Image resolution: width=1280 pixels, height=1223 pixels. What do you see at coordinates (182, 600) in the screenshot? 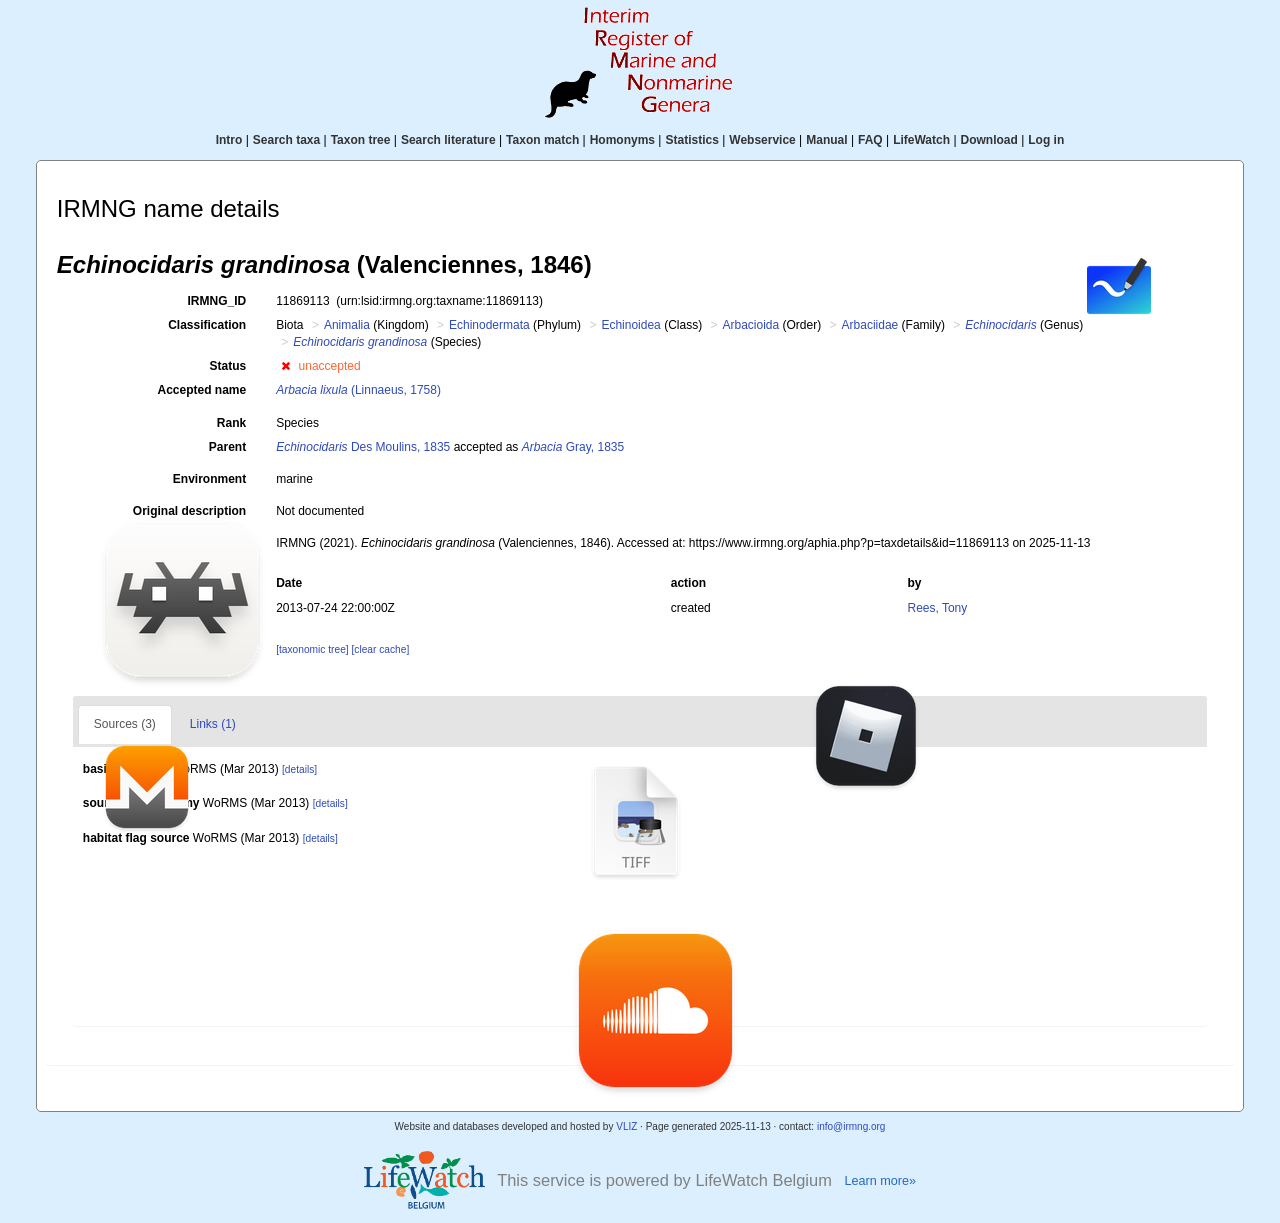
I see `open retroarch emulator app` at bounding box center [182, 600].